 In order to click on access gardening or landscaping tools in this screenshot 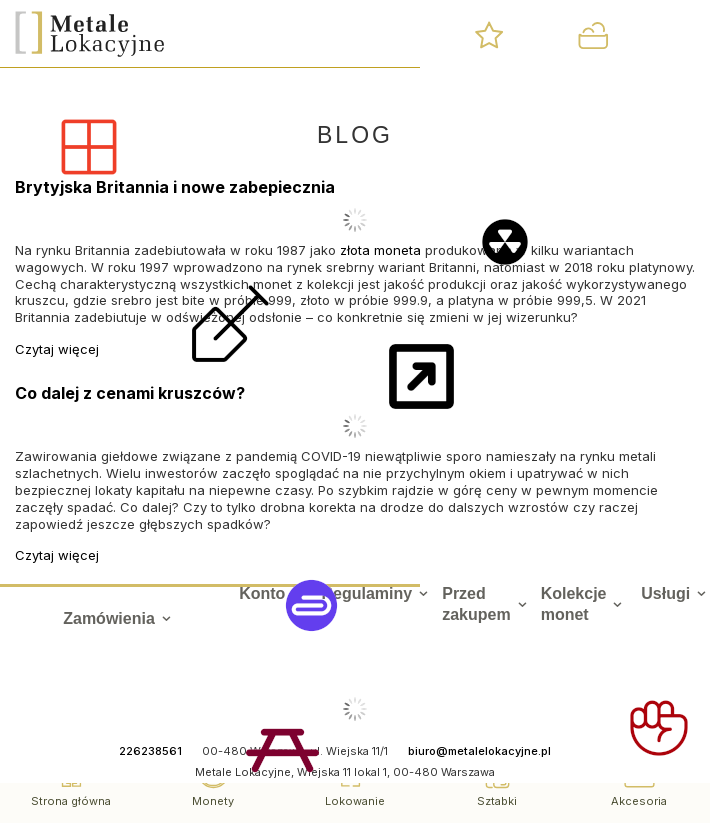, I will do `click(229, 325)`.